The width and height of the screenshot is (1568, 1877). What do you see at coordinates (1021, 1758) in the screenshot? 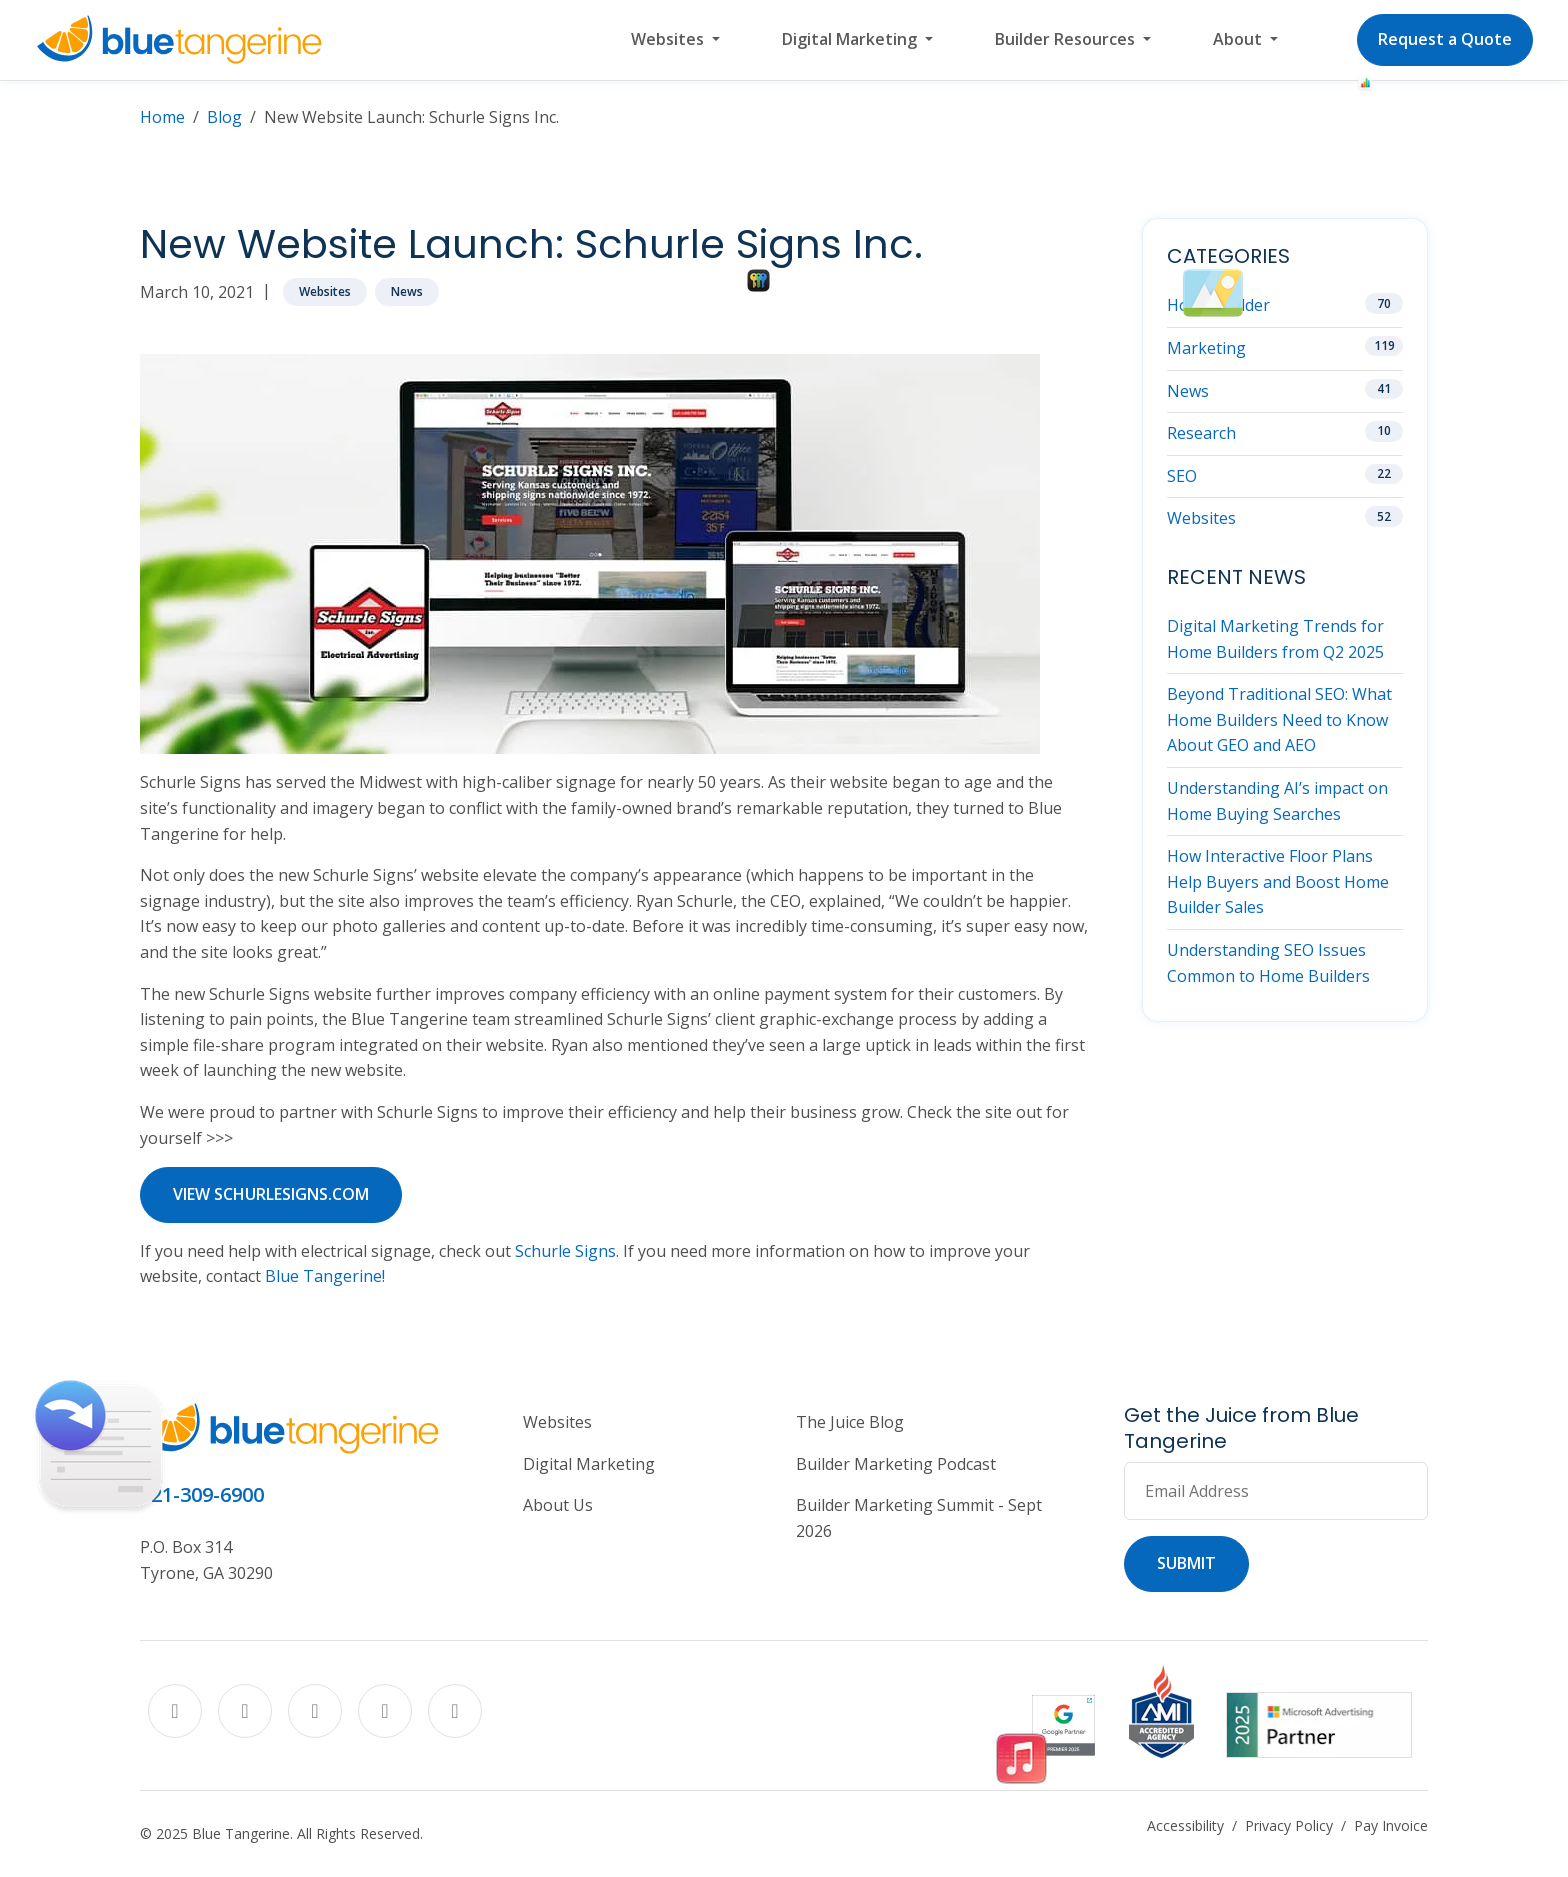
I see `open the music player app` at bounding box center [1021, 1758].